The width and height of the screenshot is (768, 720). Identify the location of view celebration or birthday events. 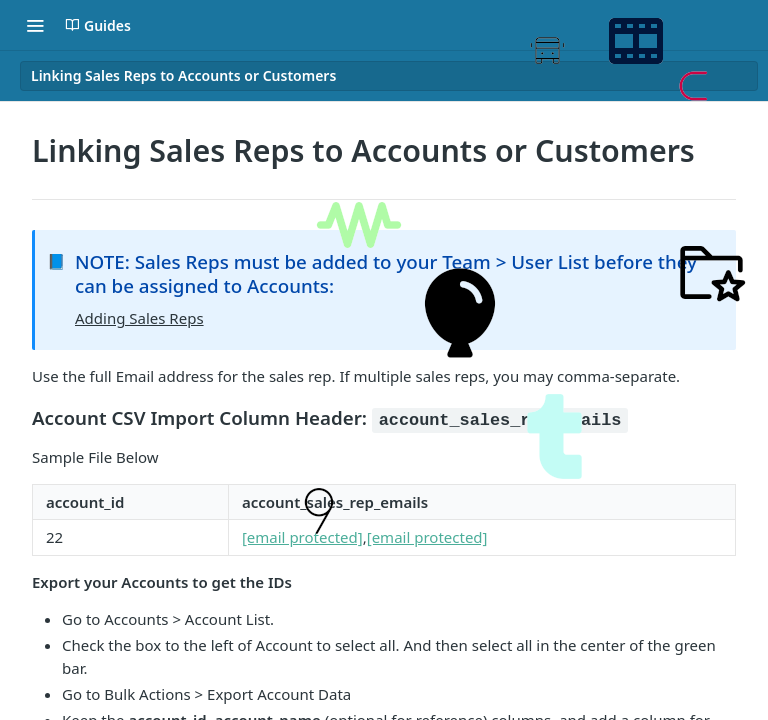
(460, 313).